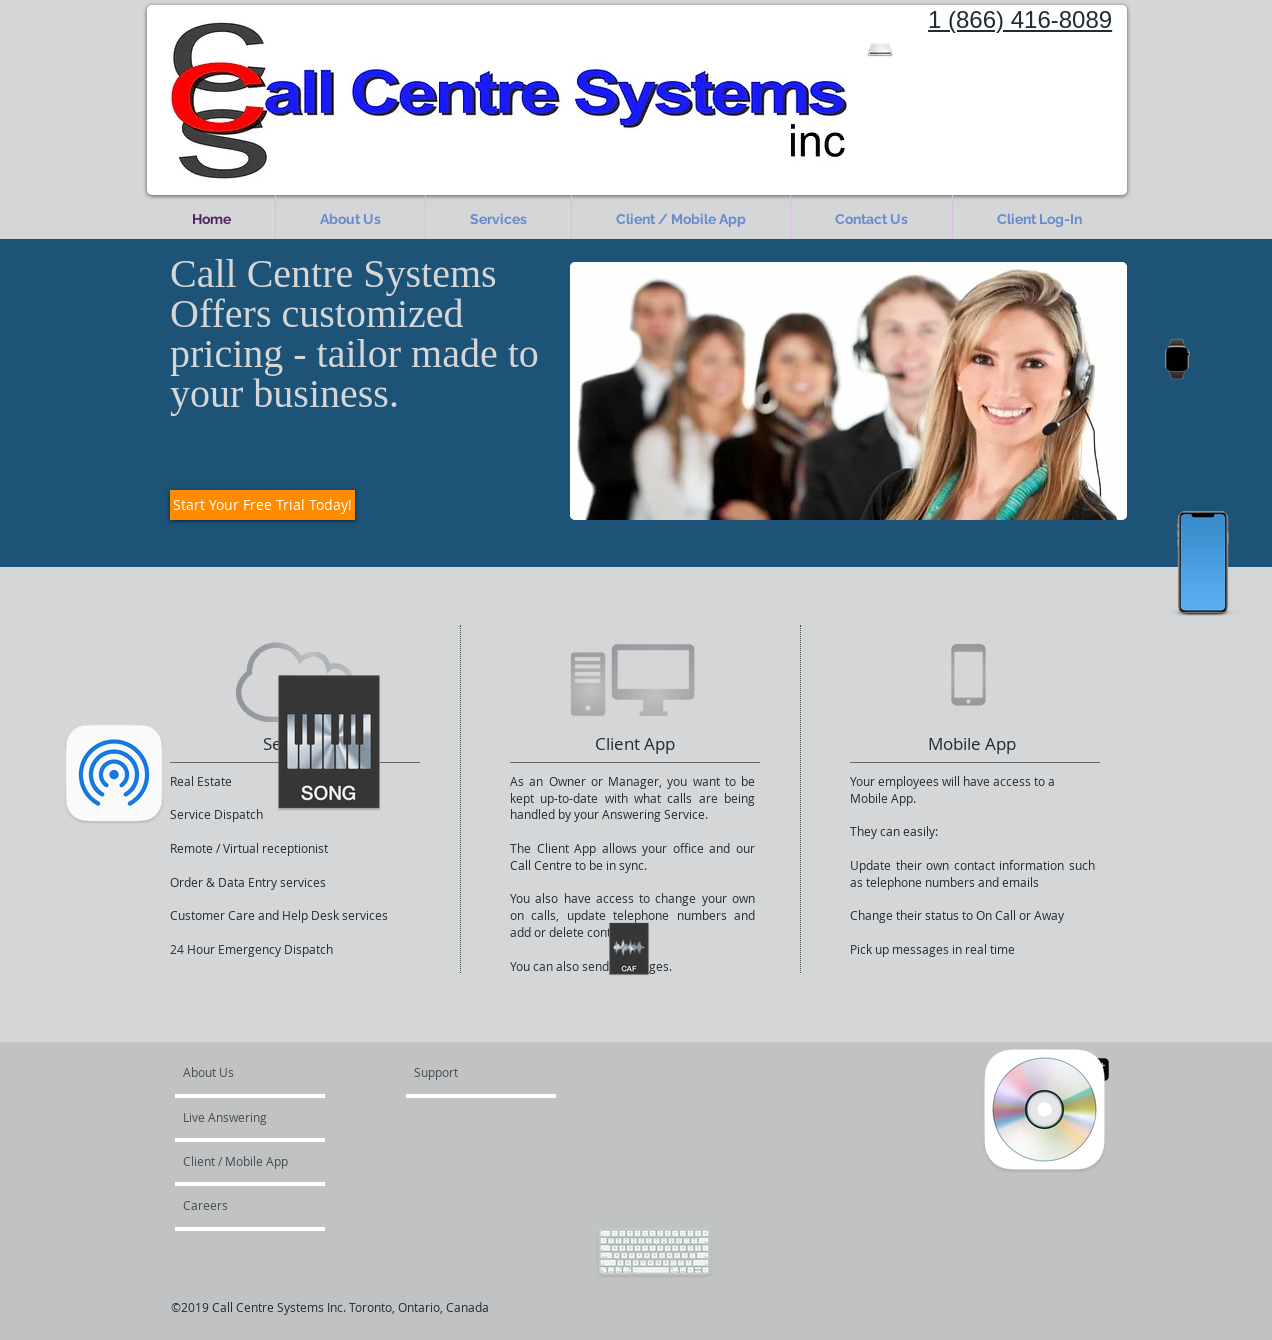 This screenshot has height=1340, width=1272. Describe the element at coordinates (114, 773) in the screenshot. I see `share files wirelessly with nearby Apple devices` at that location.